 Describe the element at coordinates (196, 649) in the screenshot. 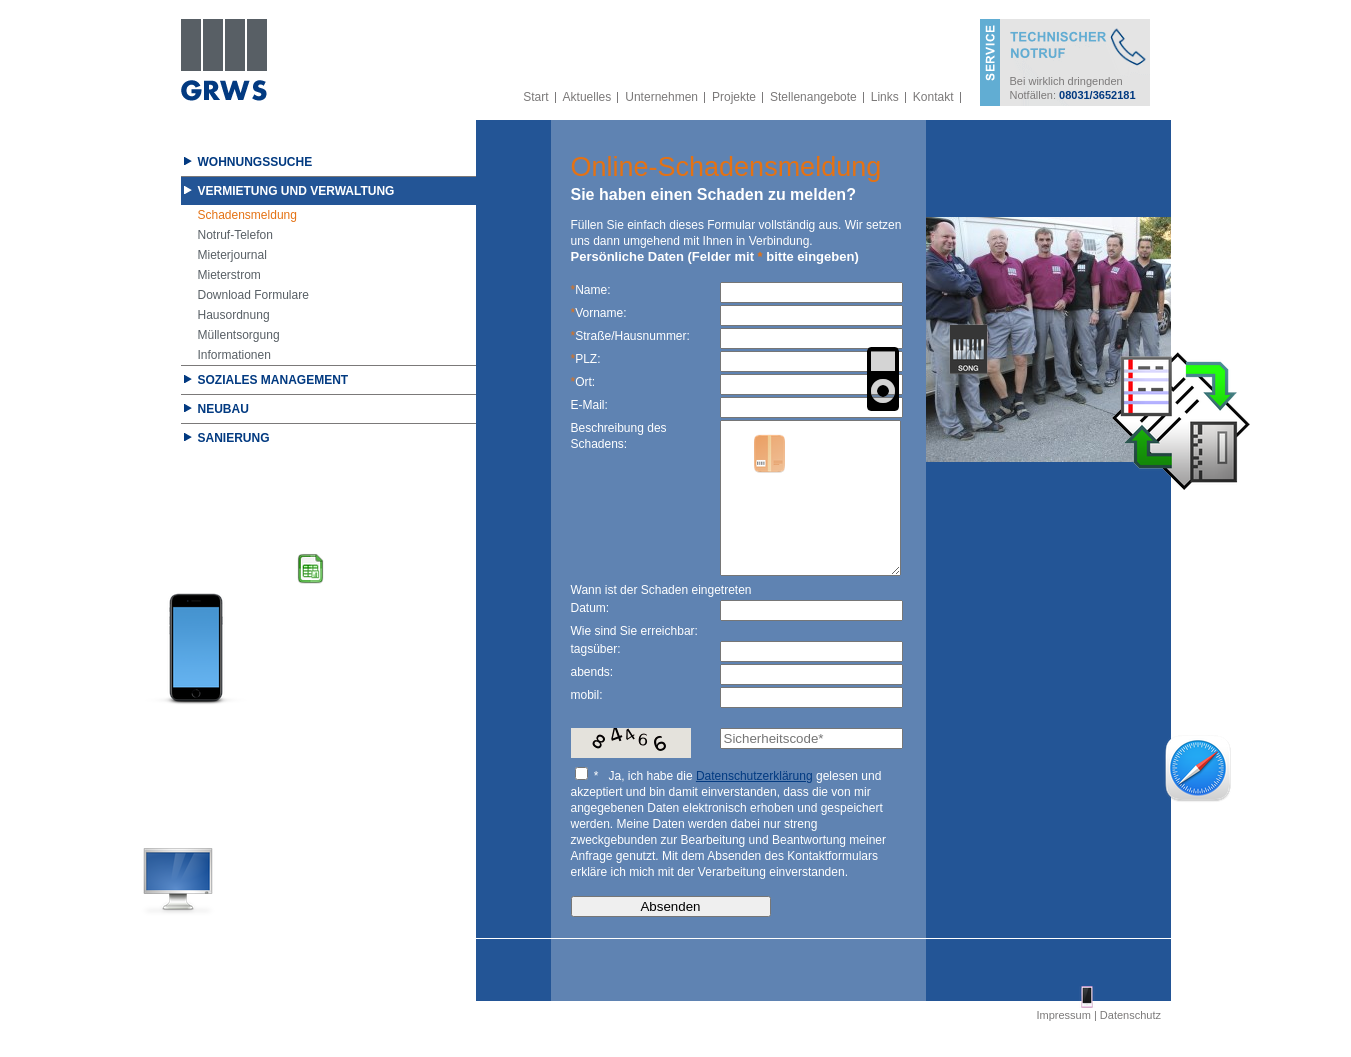

I see `iPhone SE device icon` at that location.